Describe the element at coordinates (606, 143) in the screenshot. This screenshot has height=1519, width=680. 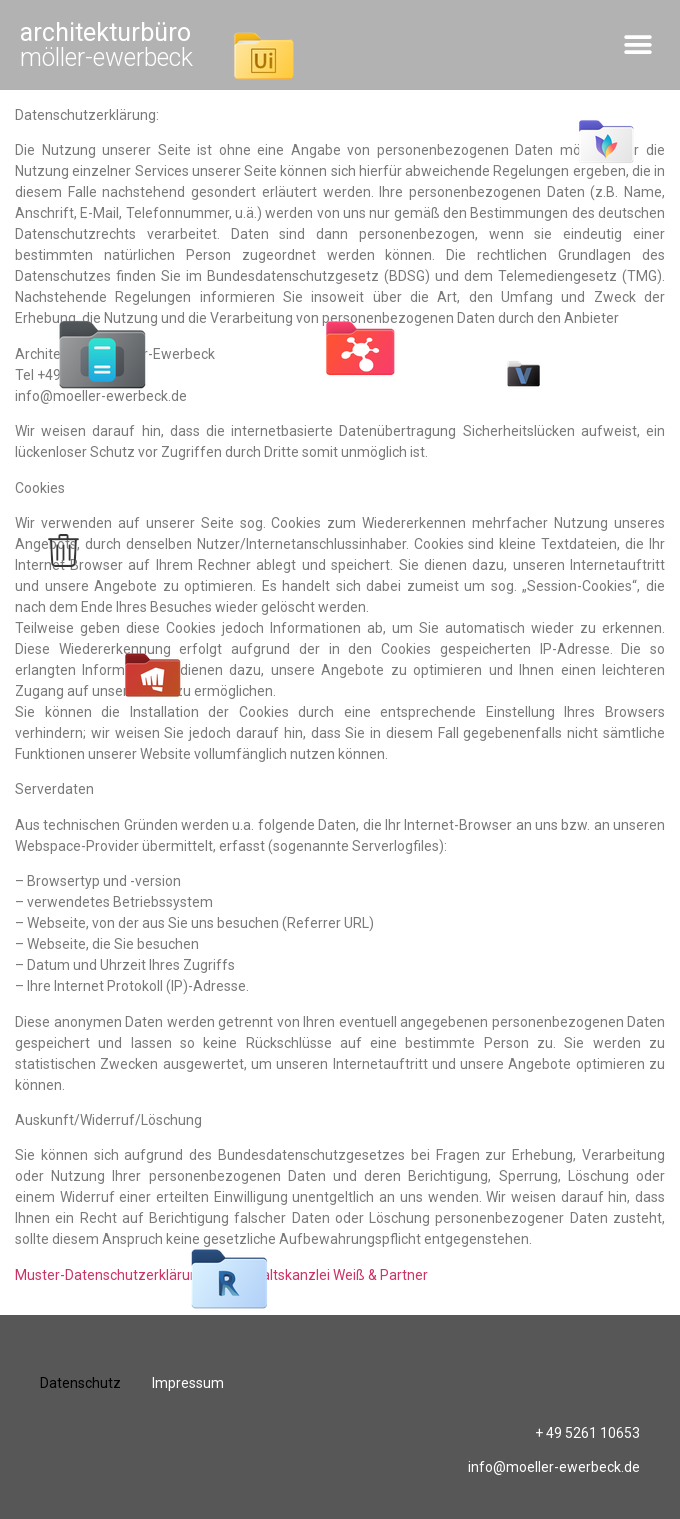
I see `open mindnode documents folder` at that location.